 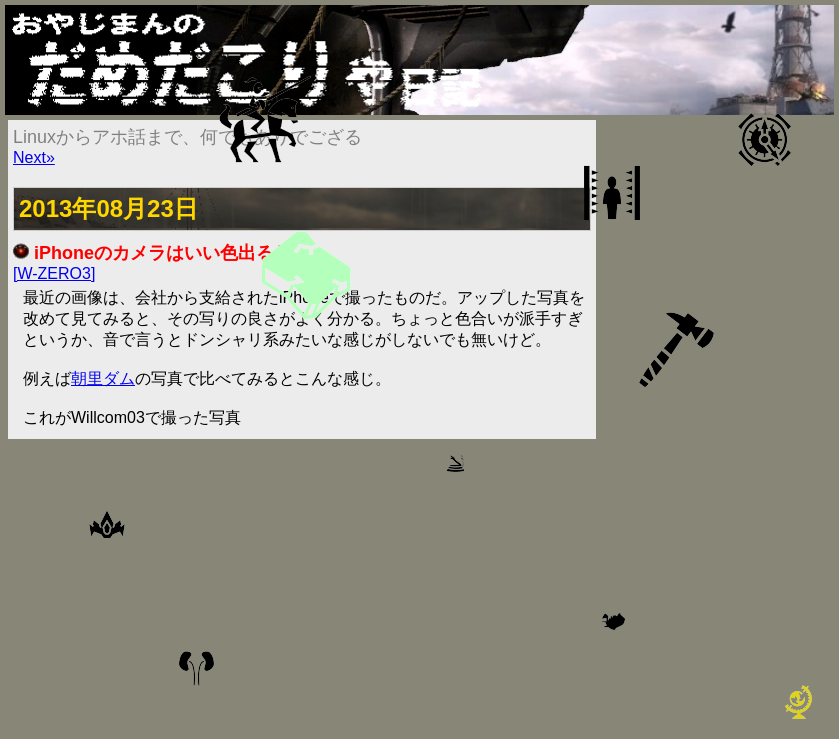 What do you see at coordinates (265, 119) in the screenshot?
I see `select knight or cavalry unit in a strategy game` at bounding box center [265, 119].